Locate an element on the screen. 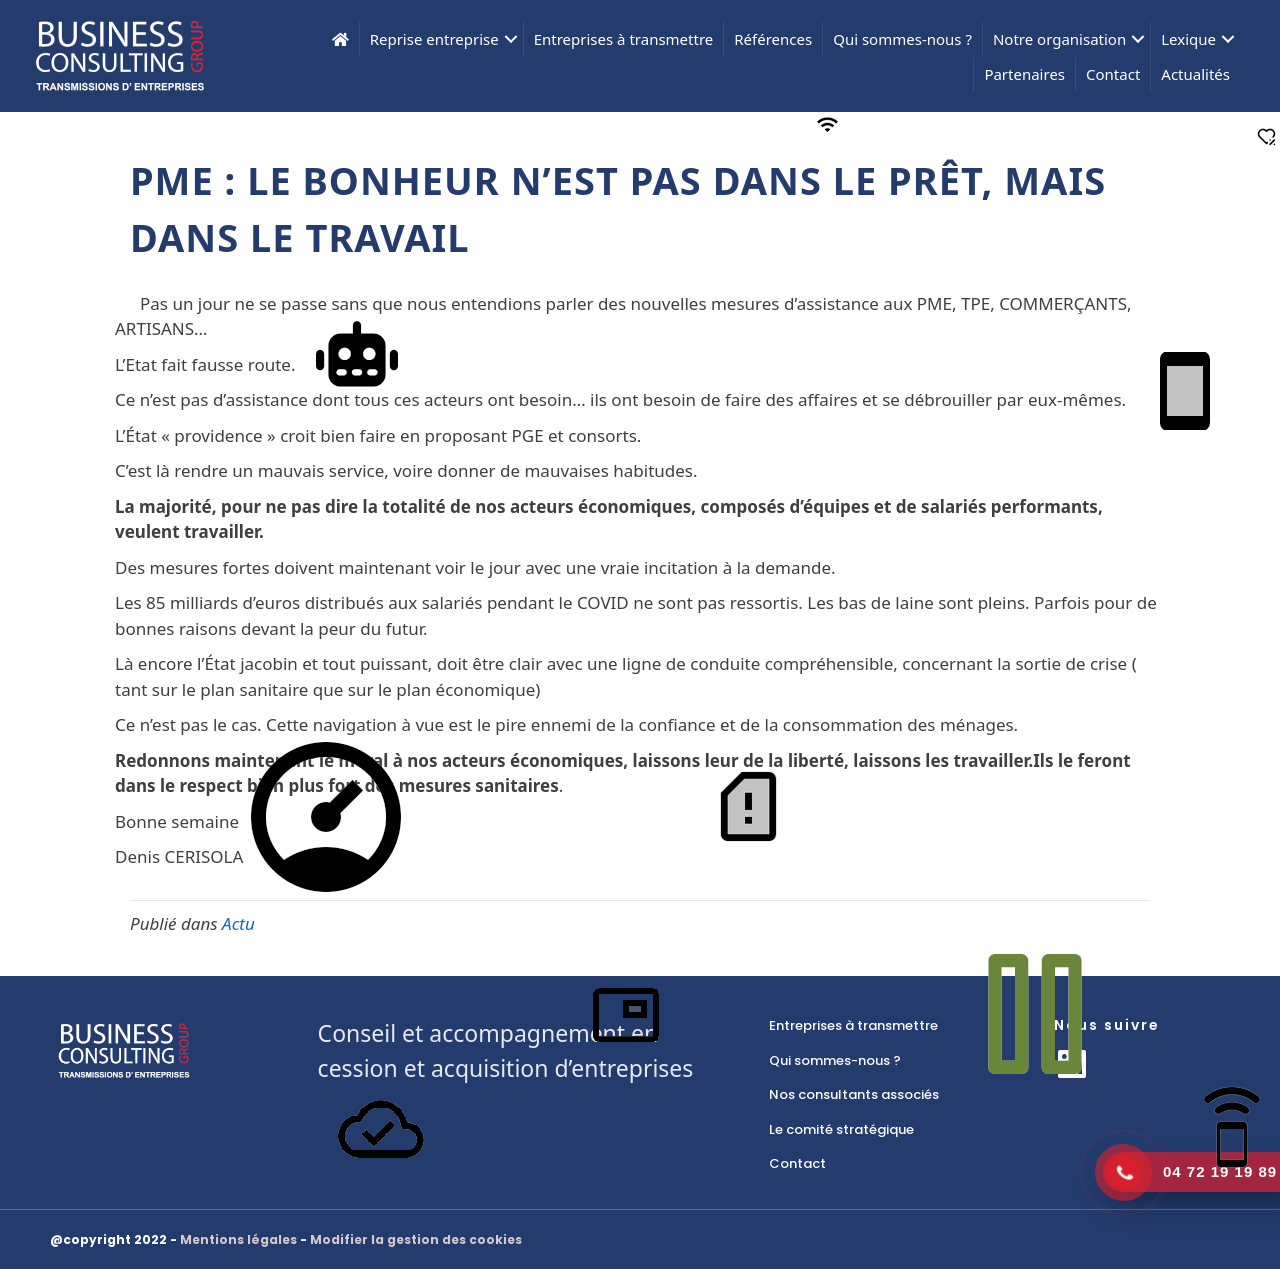 The height and width of the screenshot is (1269, 1280). access AI assistant or chatbot features is located at coordinates (357, 358).